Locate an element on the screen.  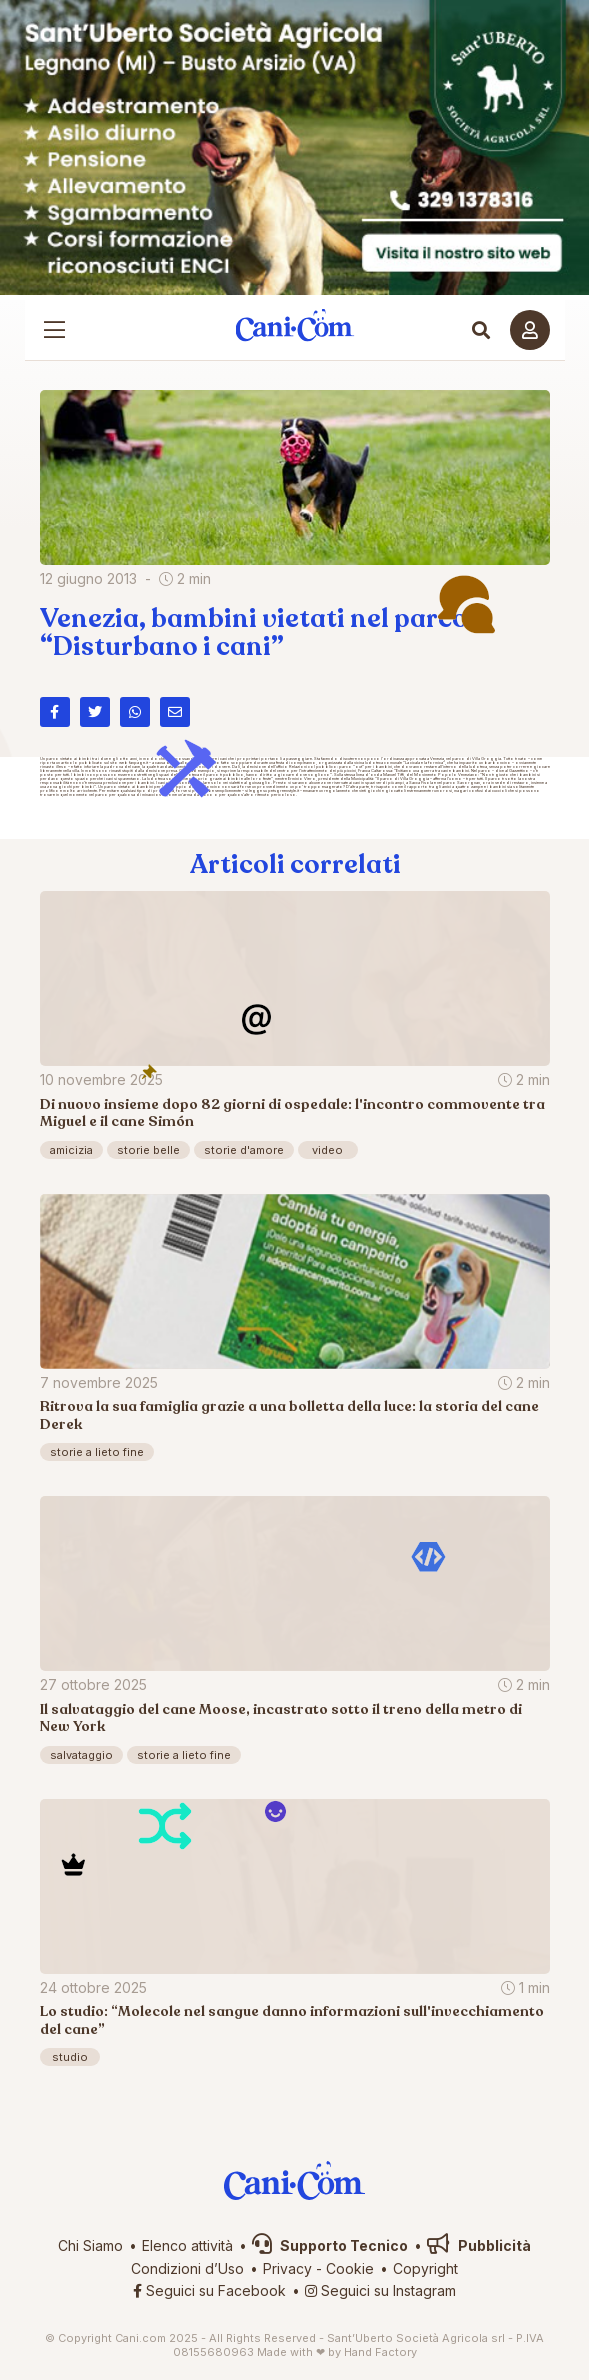
access a forum channel is located at coordinates (467, 603).